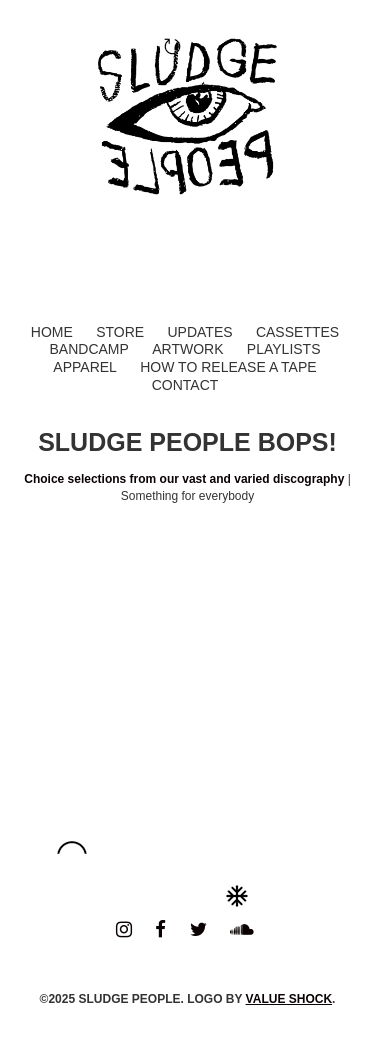 The width and height of the screenshot is (375, 1056). What do you see at coordinates (237, 896) in the screenshot?
I see `toggle air conditioning or cooling settings` at bounding box center [237, 896].